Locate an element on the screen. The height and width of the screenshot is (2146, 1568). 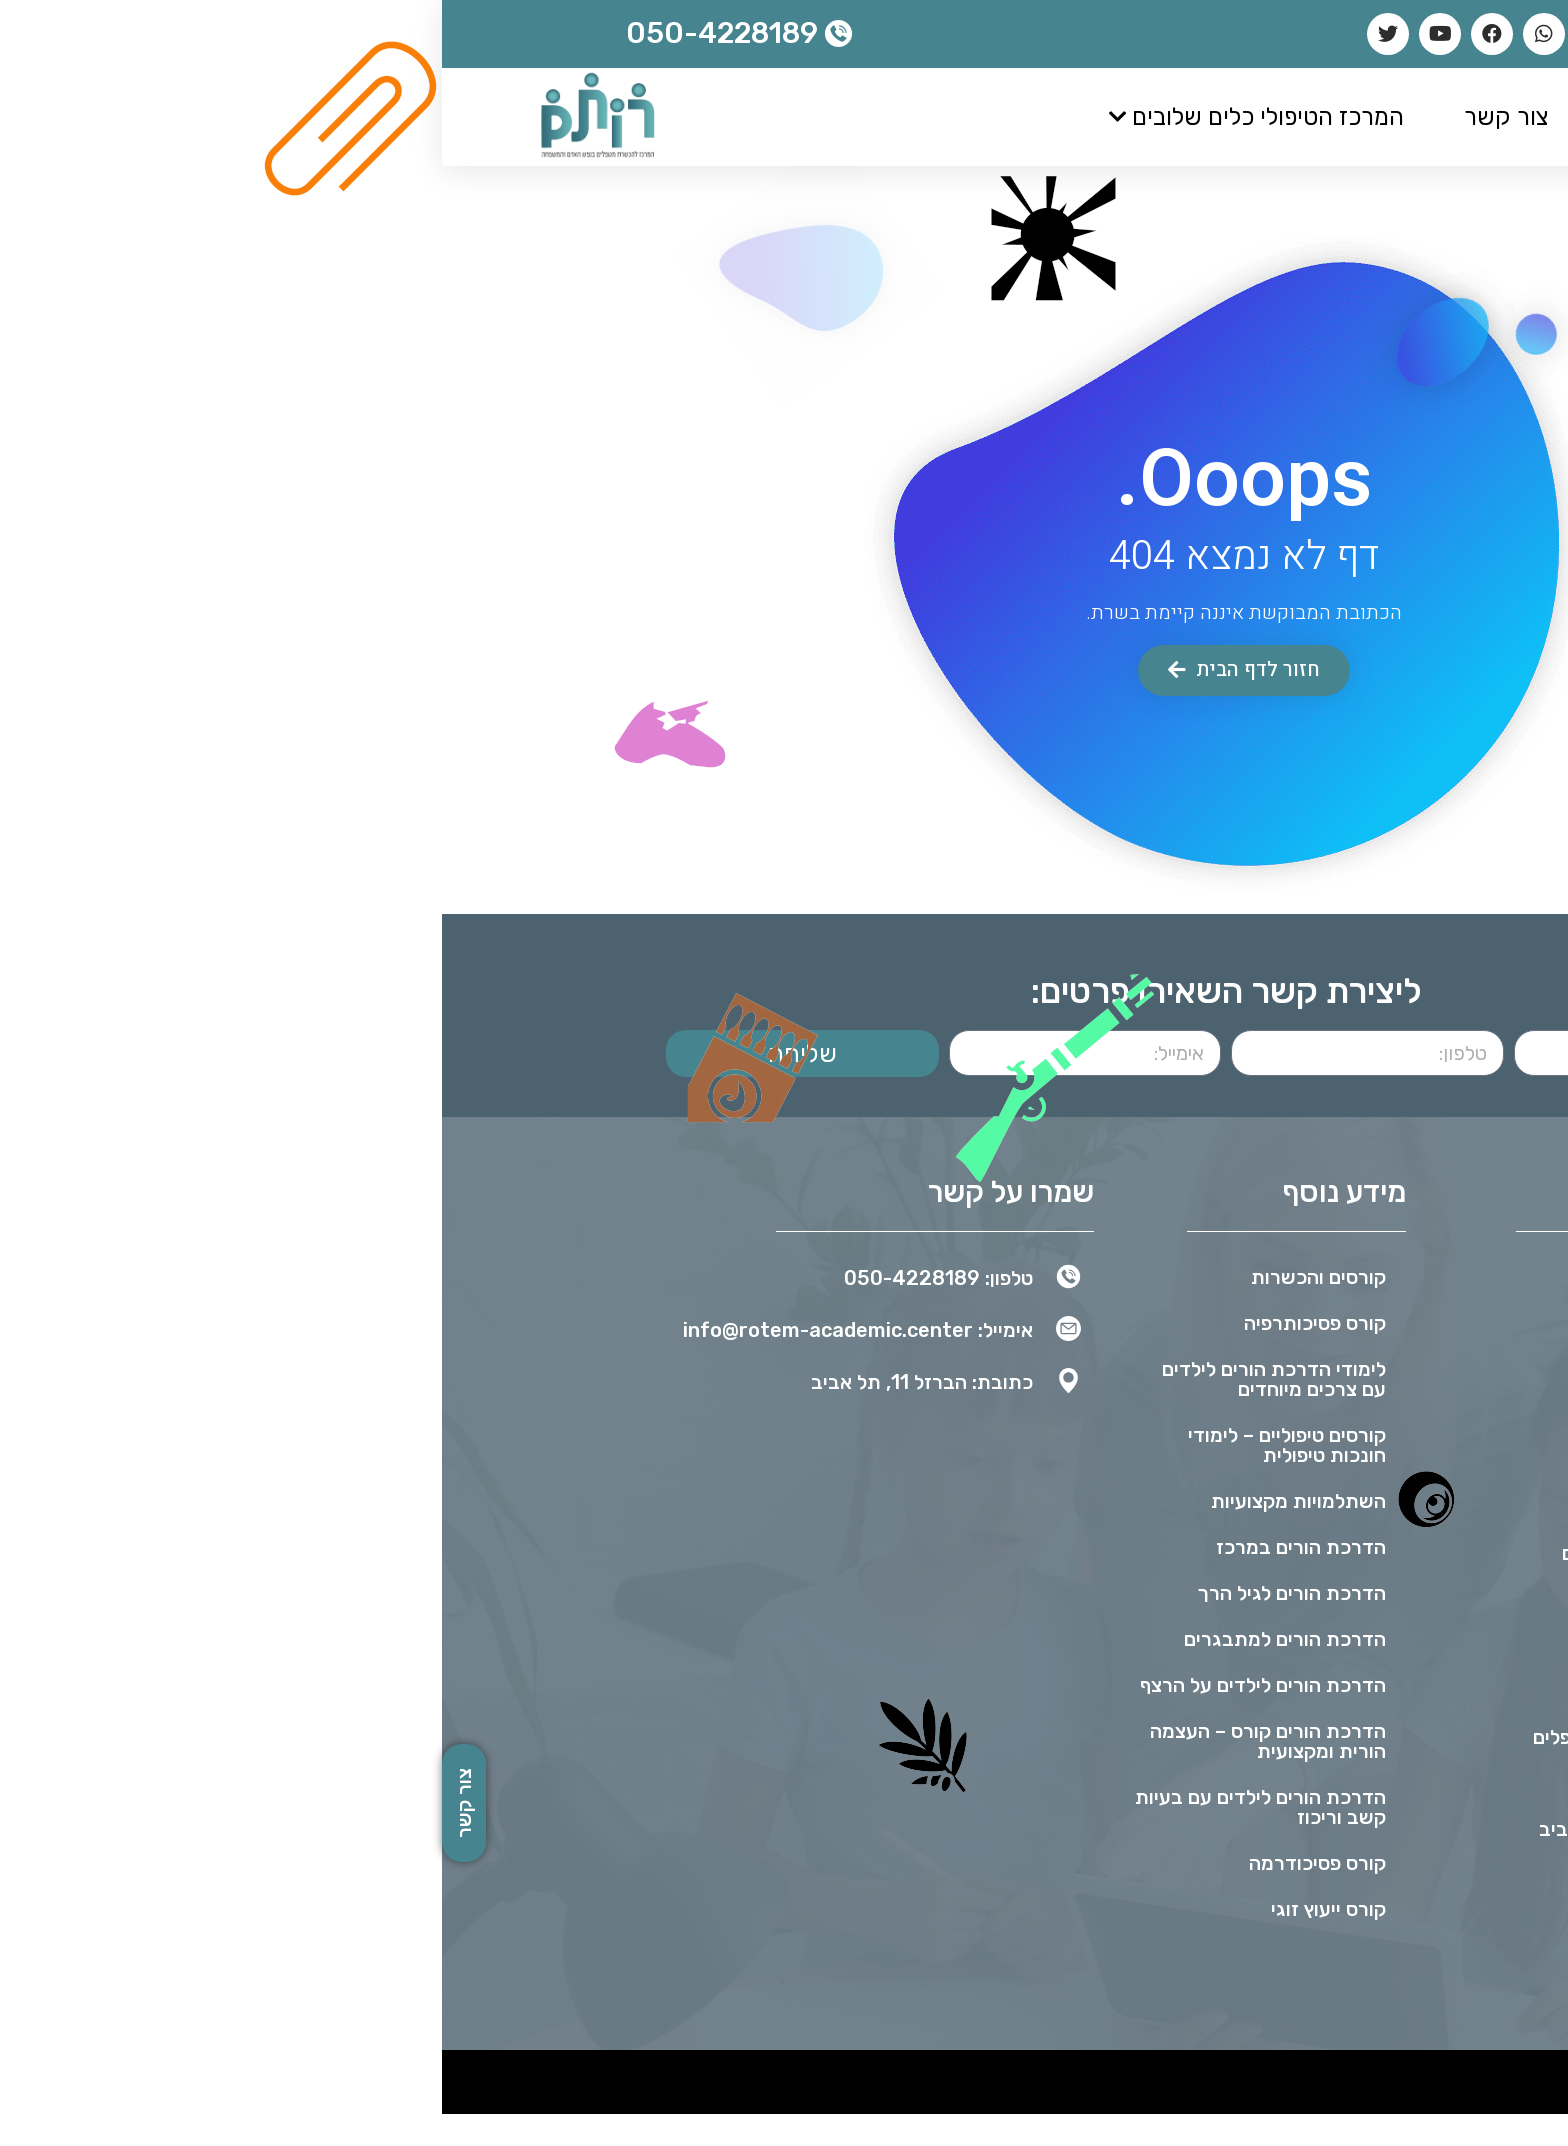
olive ingredient or food item in a cooking game is located at coordinates (924, 1746).